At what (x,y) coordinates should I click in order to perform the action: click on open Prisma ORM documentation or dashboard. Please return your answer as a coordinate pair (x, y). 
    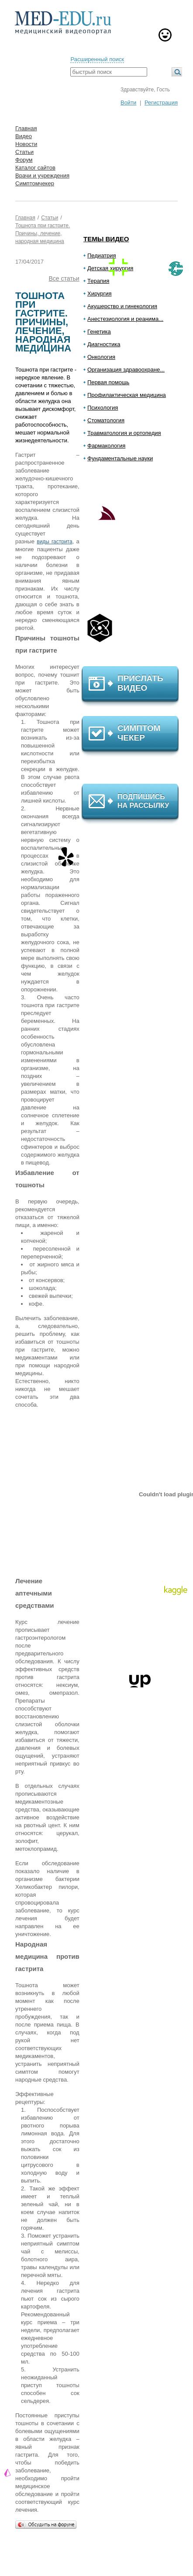
    Looking at the image, I should click on (7, 2473).